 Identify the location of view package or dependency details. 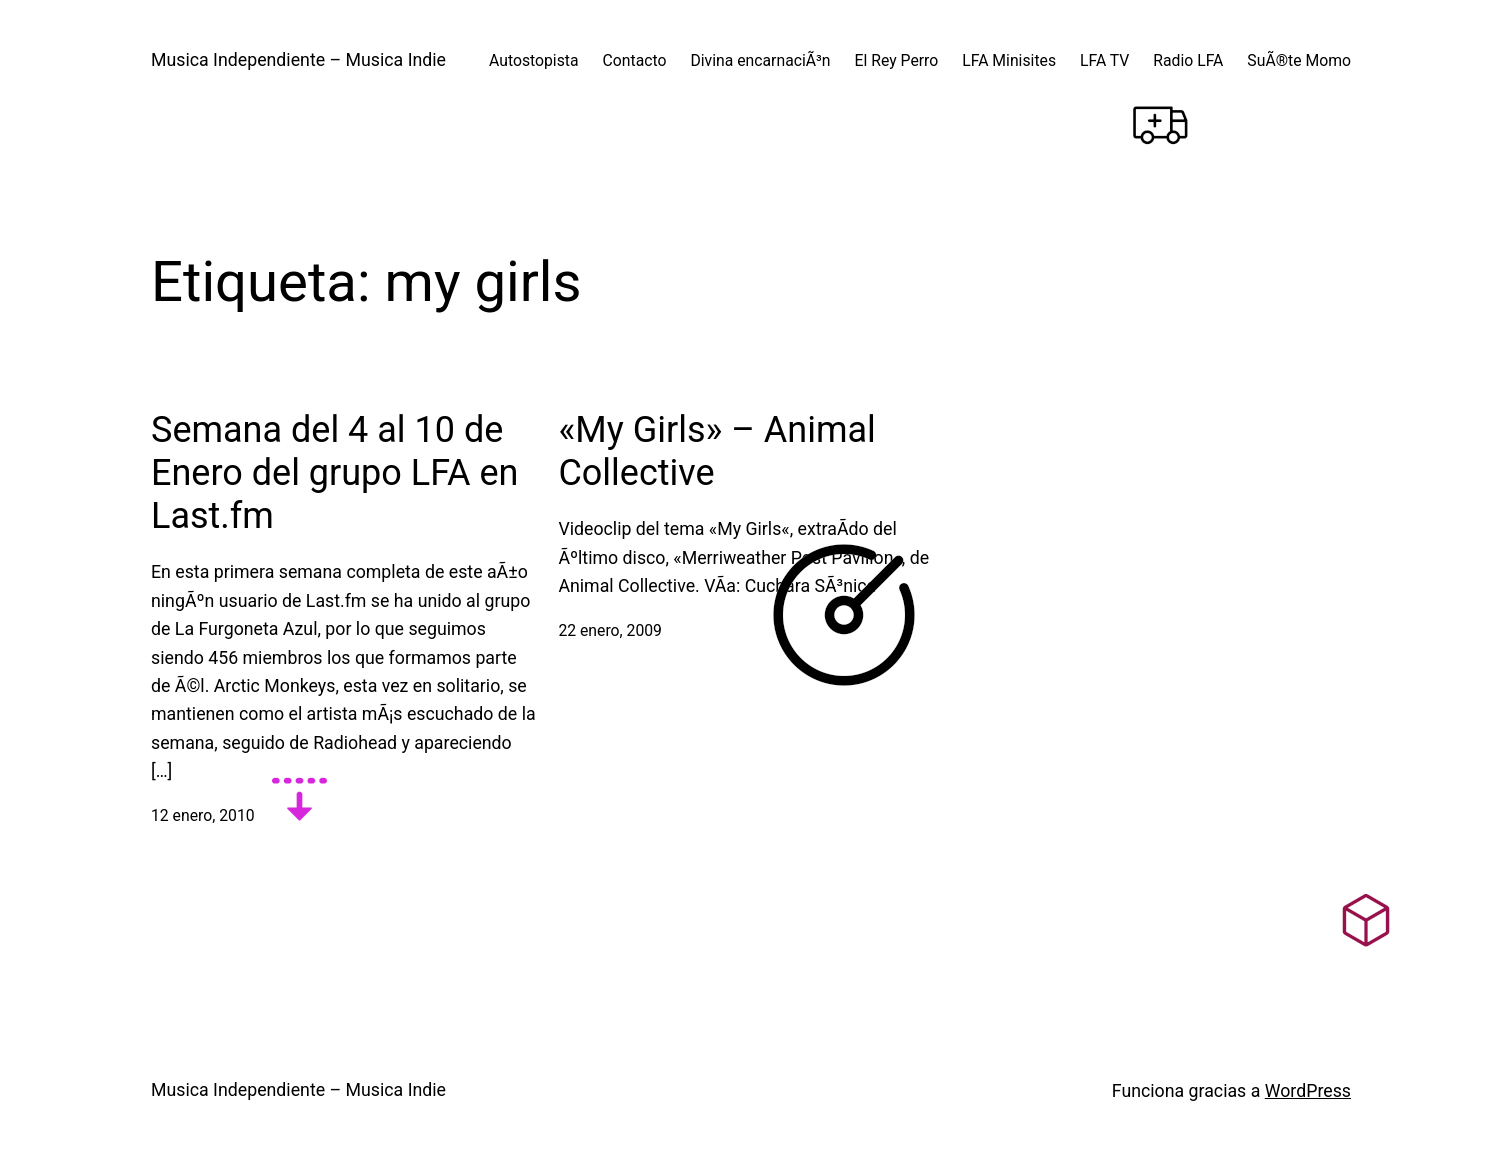
(1366, 921).